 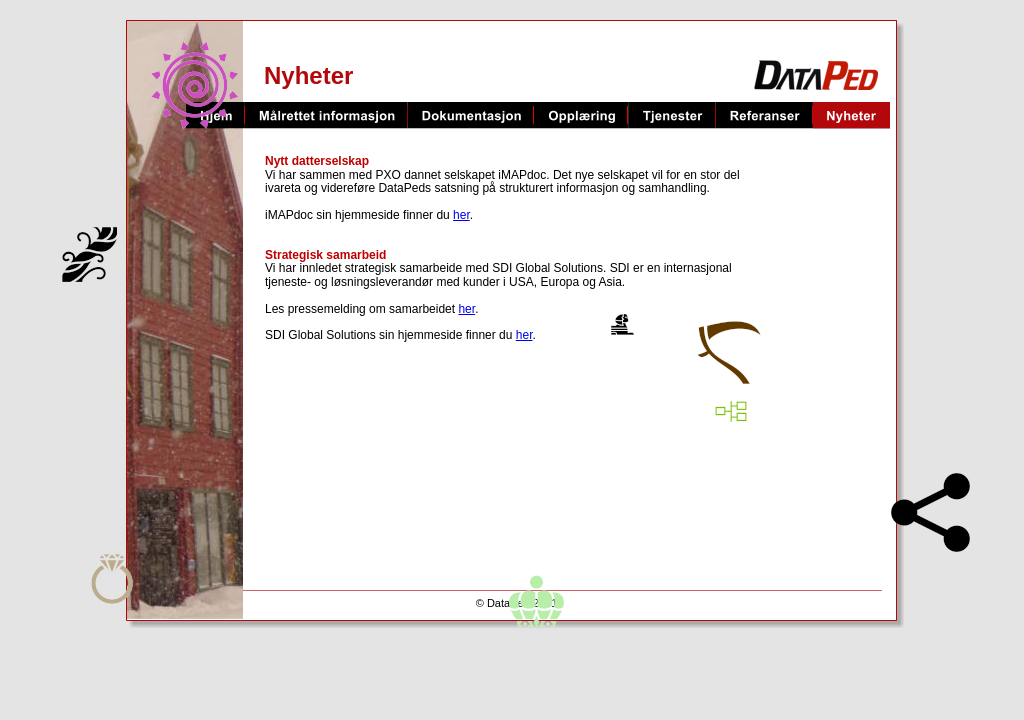 I want to click on indicates premium or luxury item status, so click(x=112, y=579).